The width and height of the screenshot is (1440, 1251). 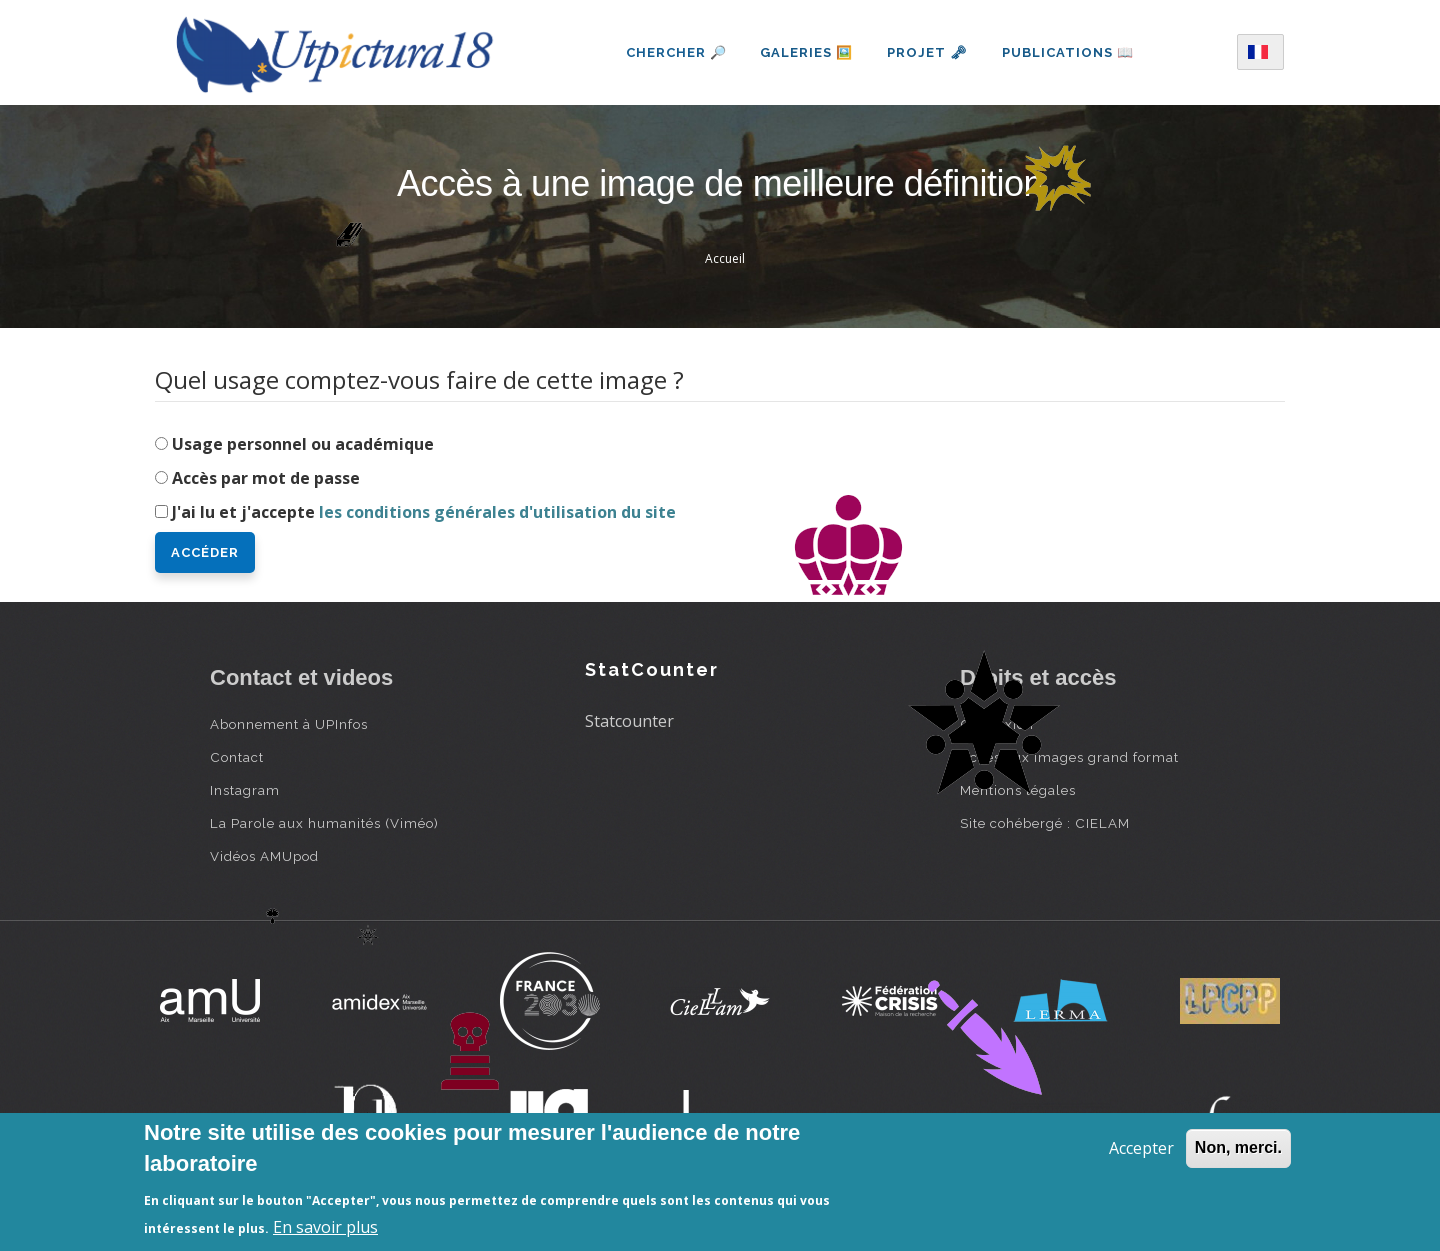 What do you see at coordinates (984, 1037) in the screenshot?
I see `attack or melee combat action` at bounding box center [984, 1037].